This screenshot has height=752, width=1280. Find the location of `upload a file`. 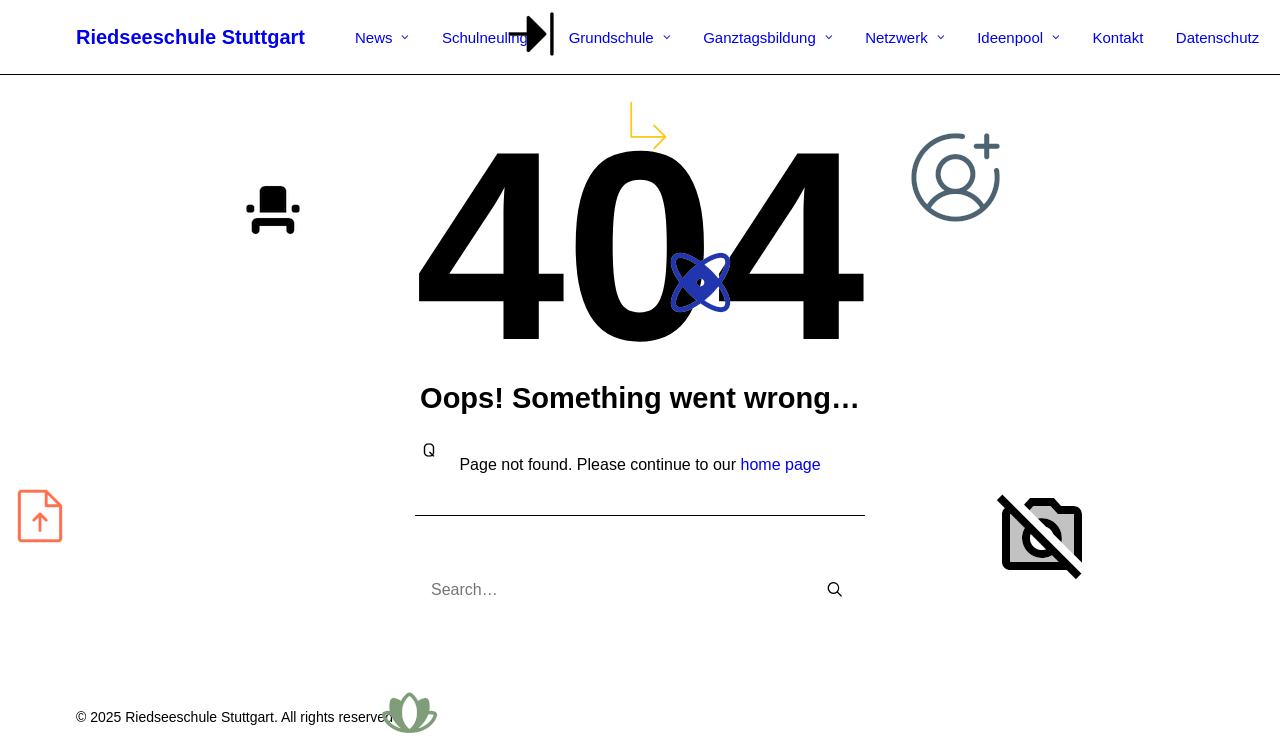

upload a file is located at coordinates (40, 516).